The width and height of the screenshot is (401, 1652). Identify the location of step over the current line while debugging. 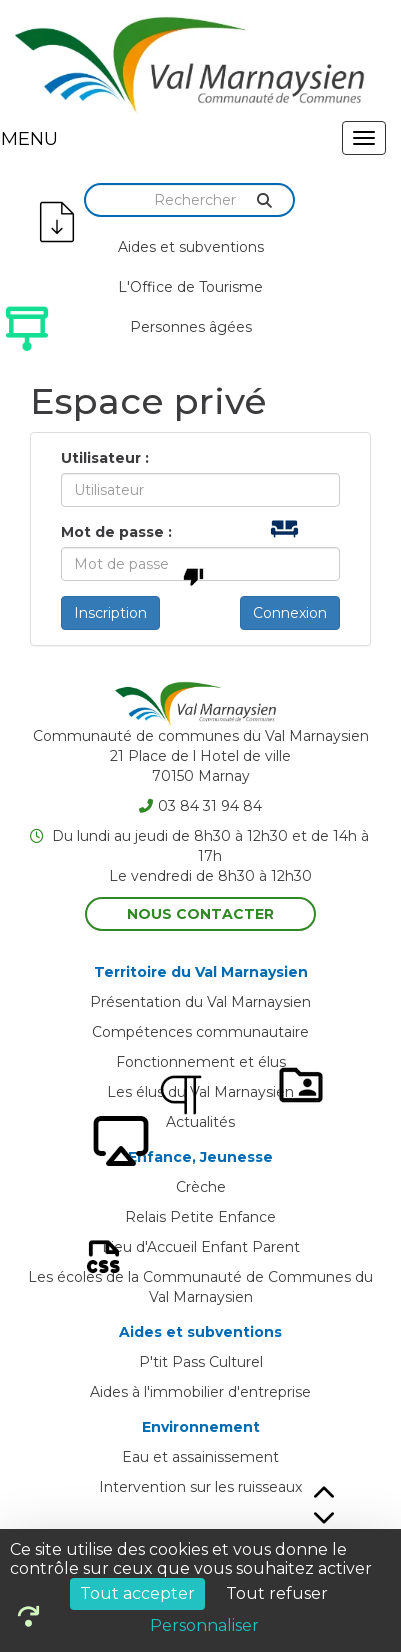
(28, 1616).